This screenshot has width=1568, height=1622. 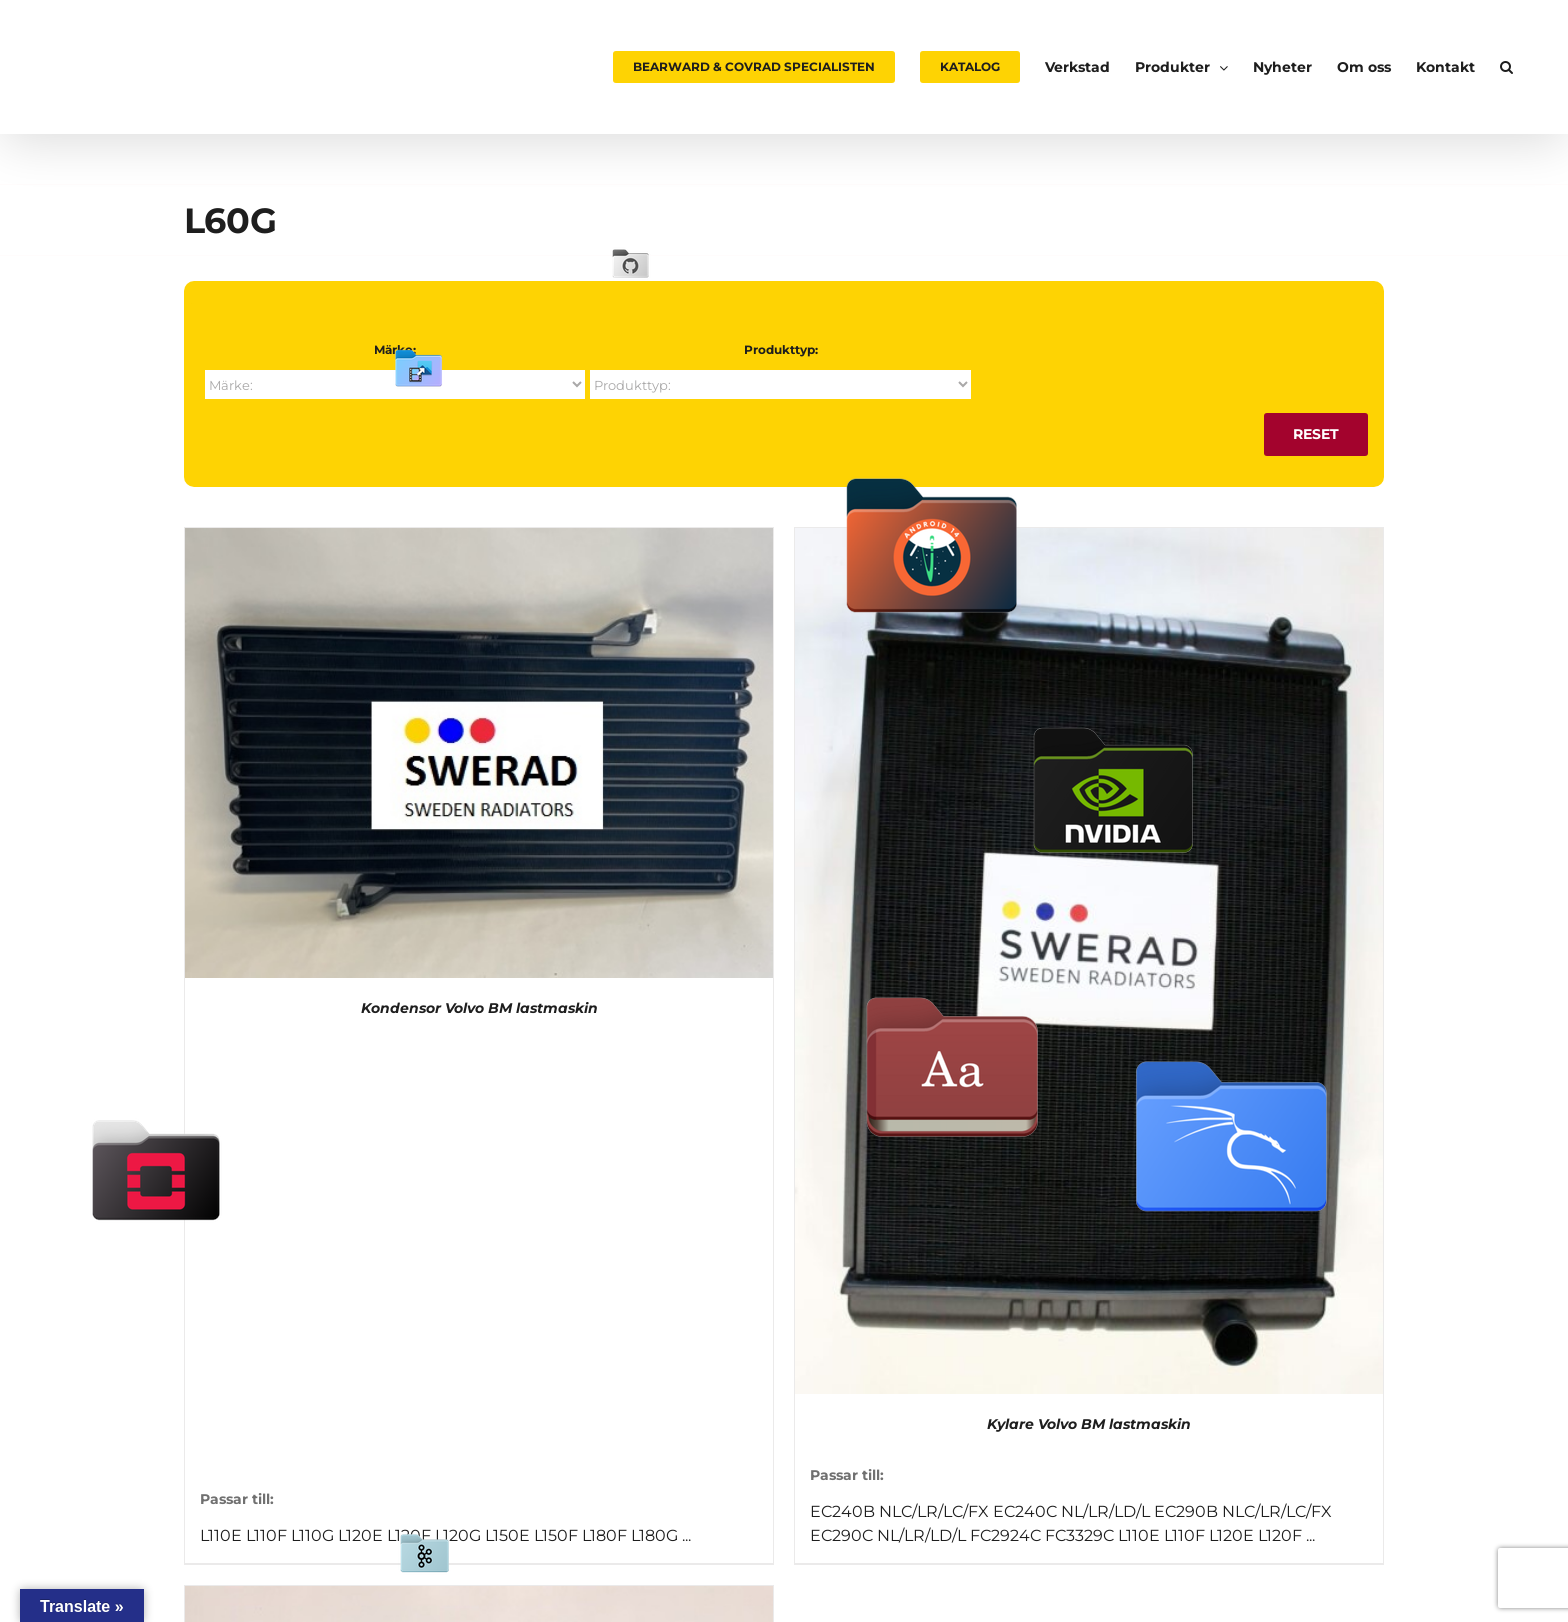 I want to click on open dictionary or reference folder, so click(x=951, y=1069).